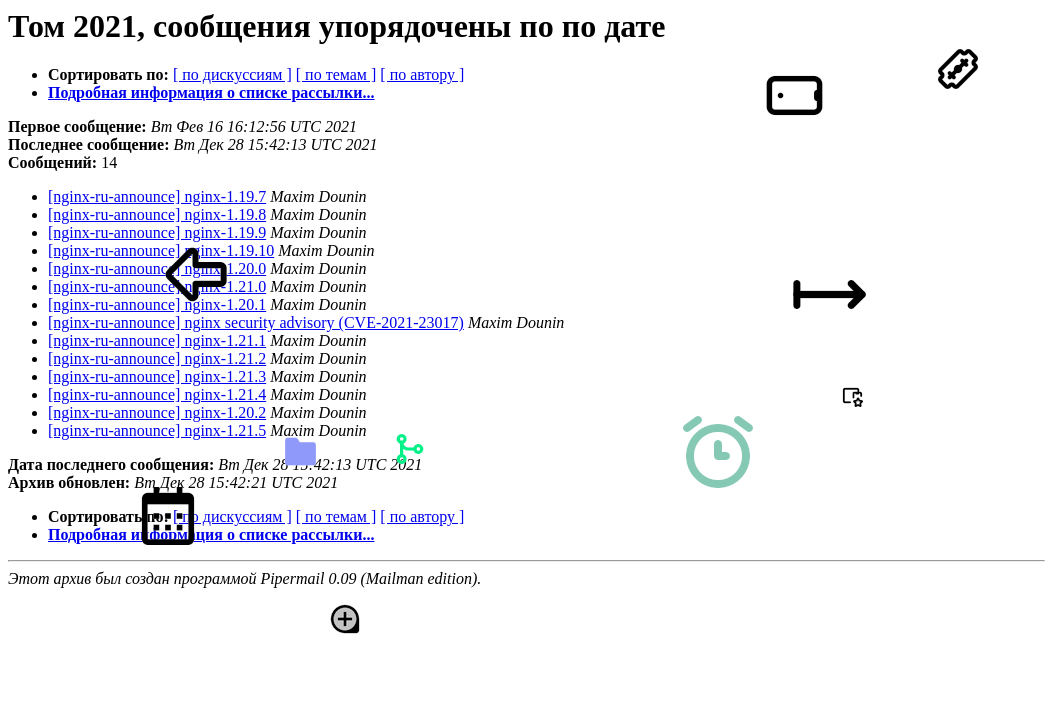  Describe the element at coordinates (958, 69) in the screenshot. I see `cutting or trimming tool` at that location.